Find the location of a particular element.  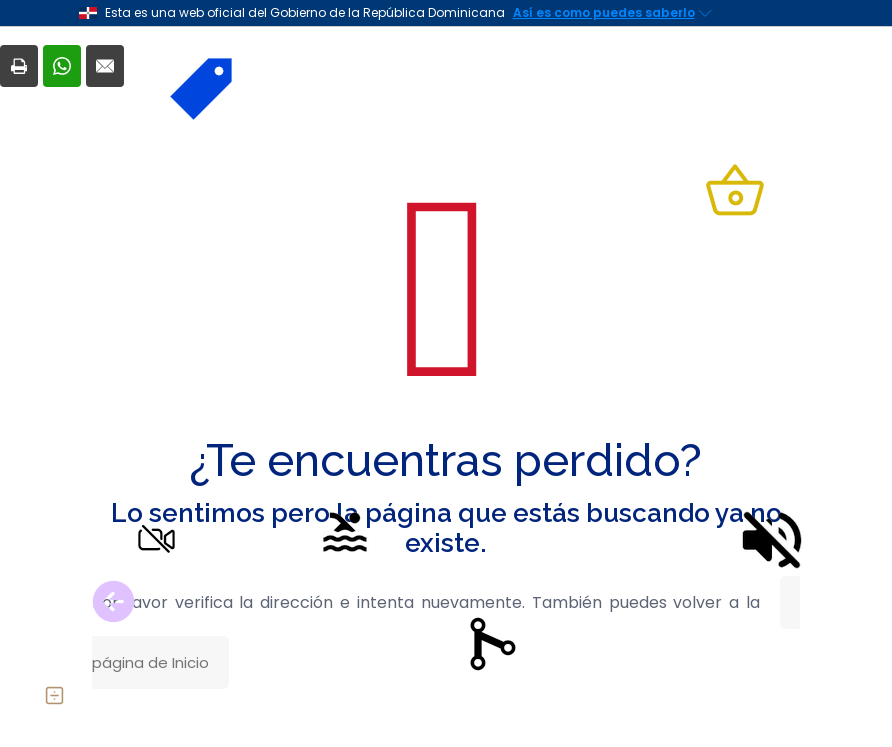

merge branches in version control is located at coordinates (493, 644).